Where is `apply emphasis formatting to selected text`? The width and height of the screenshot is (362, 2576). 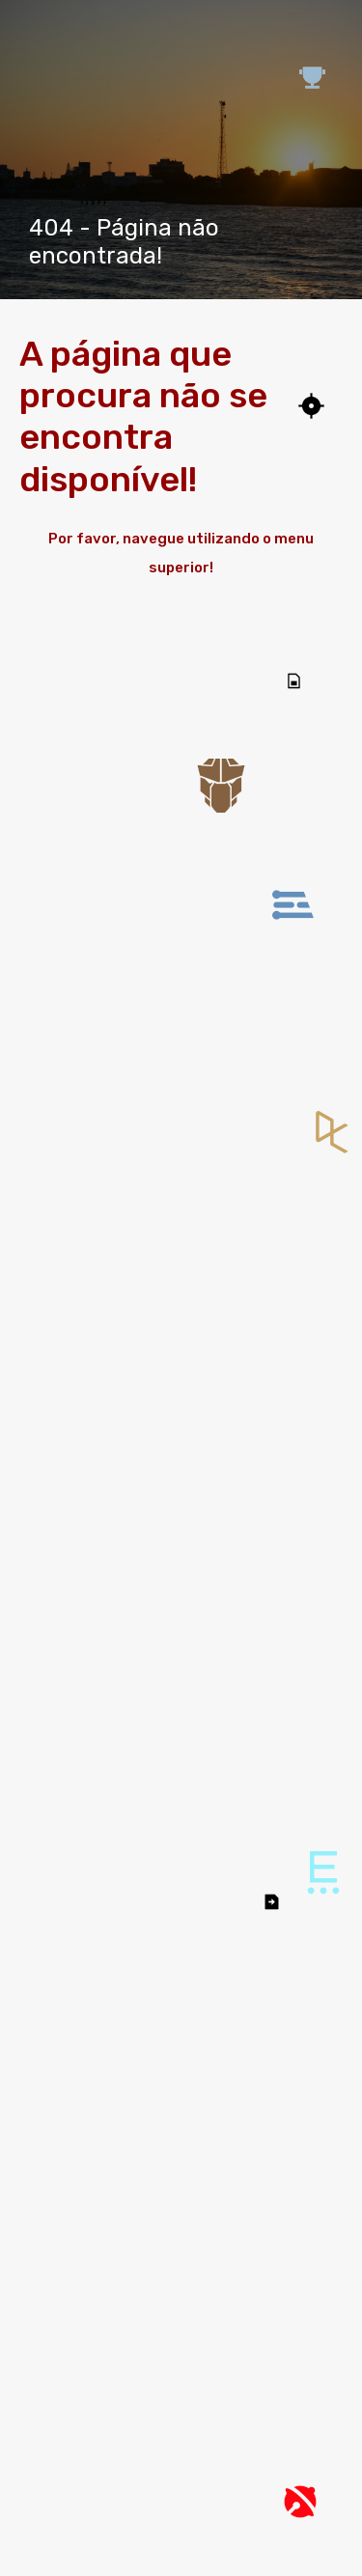
apply emphasis formatting to selected text is located at coordinates (323, 1871).